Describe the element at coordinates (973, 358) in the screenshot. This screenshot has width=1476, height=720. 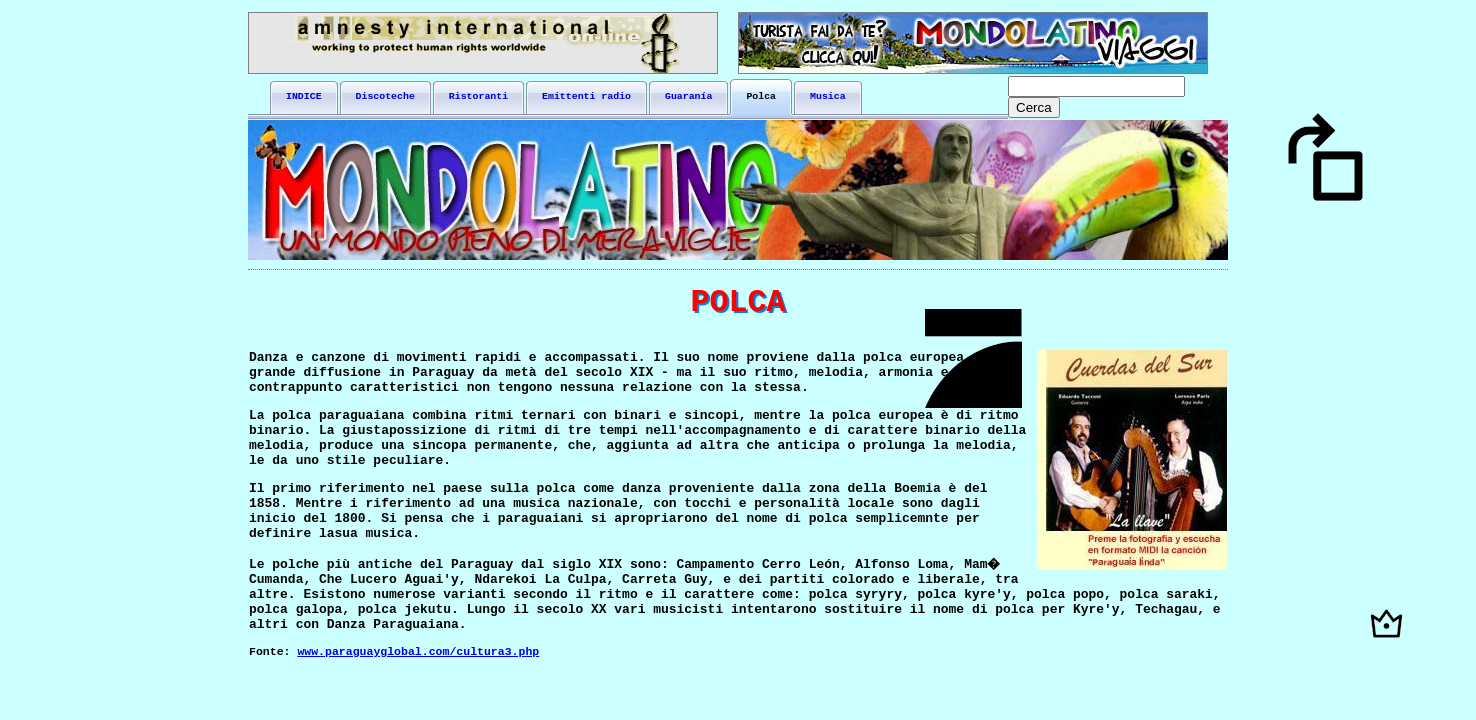
I see `ProSieben German TV channel logo` at that location.